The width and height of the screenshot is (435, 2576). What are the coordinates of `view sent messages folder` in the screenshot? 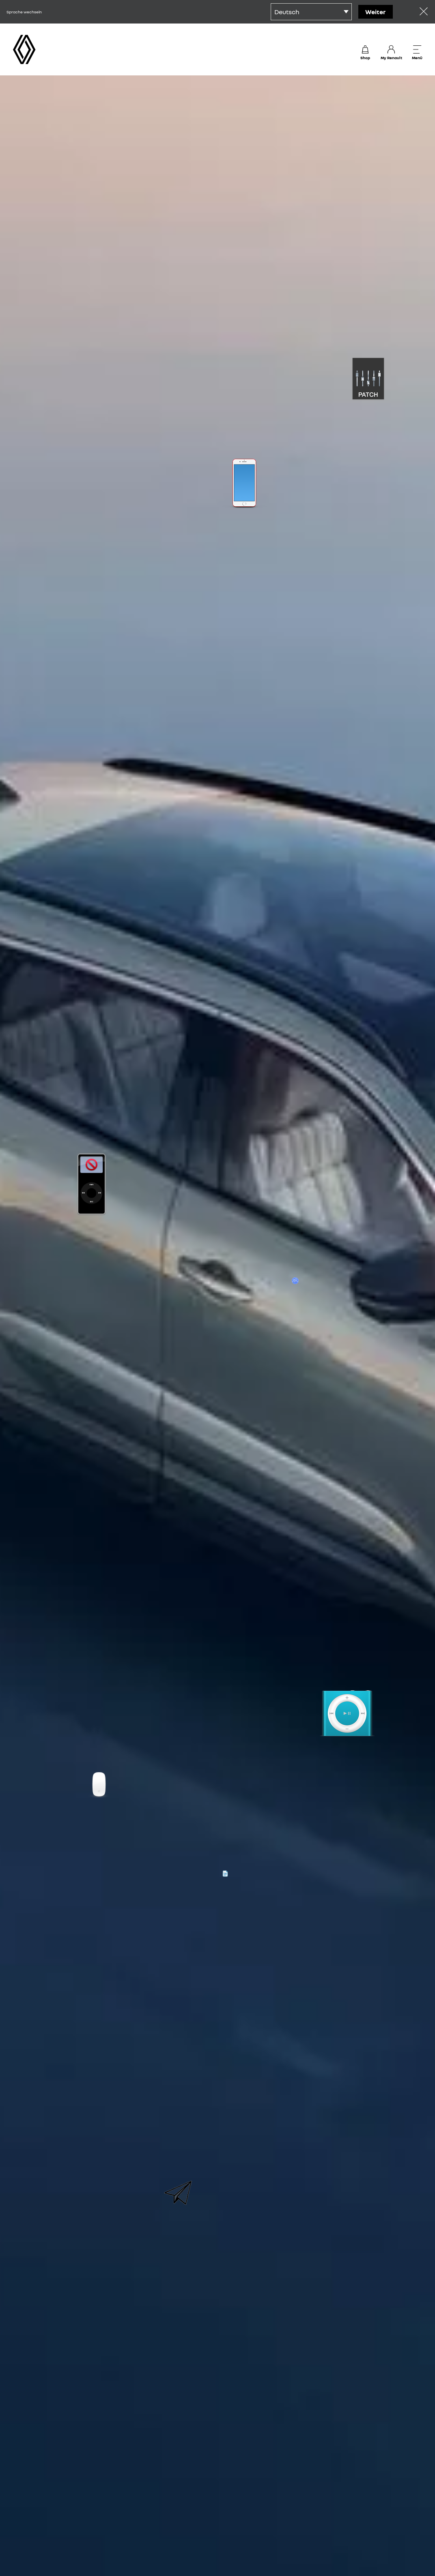 It's located at (178, 2193).